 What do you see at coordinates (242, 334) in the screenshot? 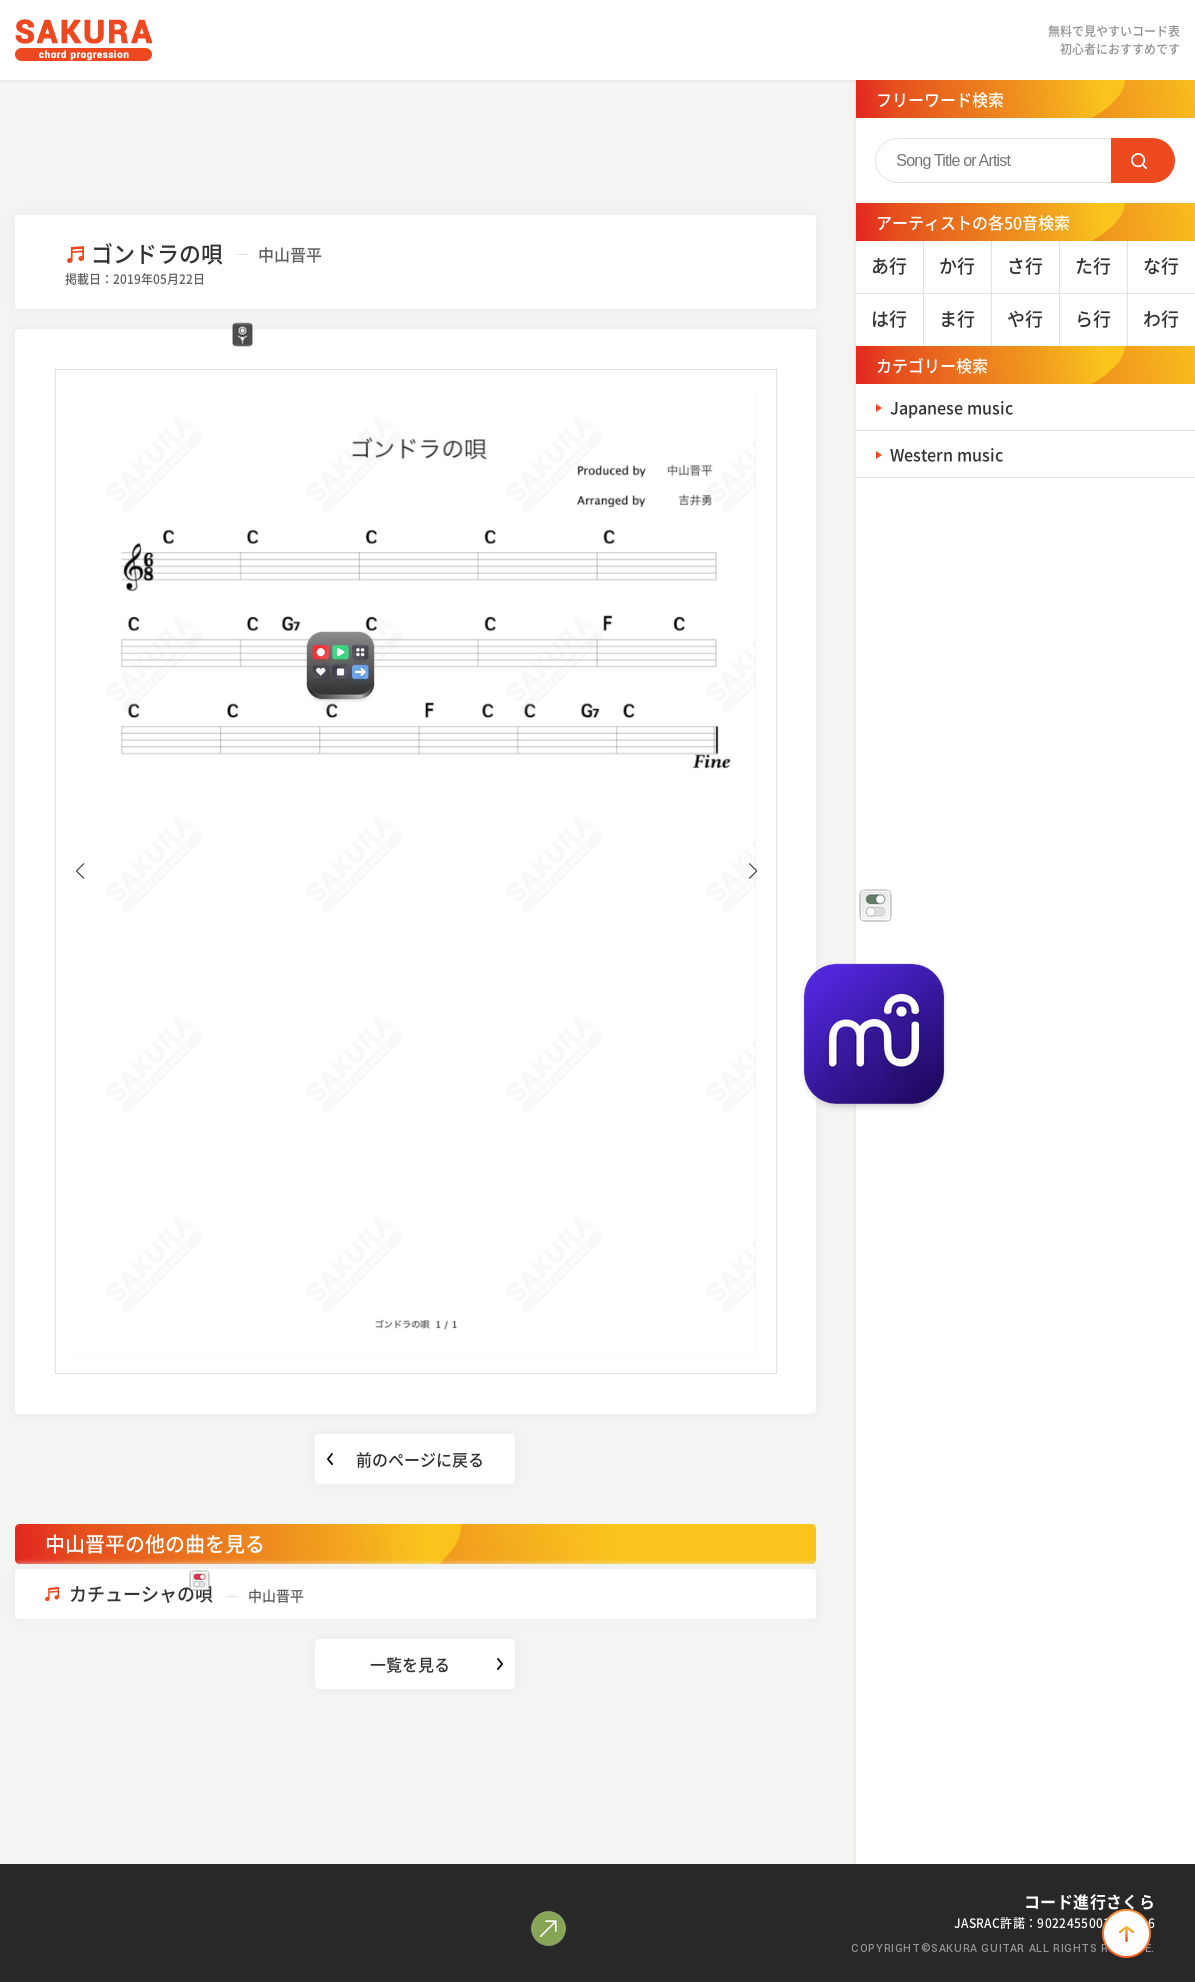
I see `open the backups application` at bounding box center [242, 334].